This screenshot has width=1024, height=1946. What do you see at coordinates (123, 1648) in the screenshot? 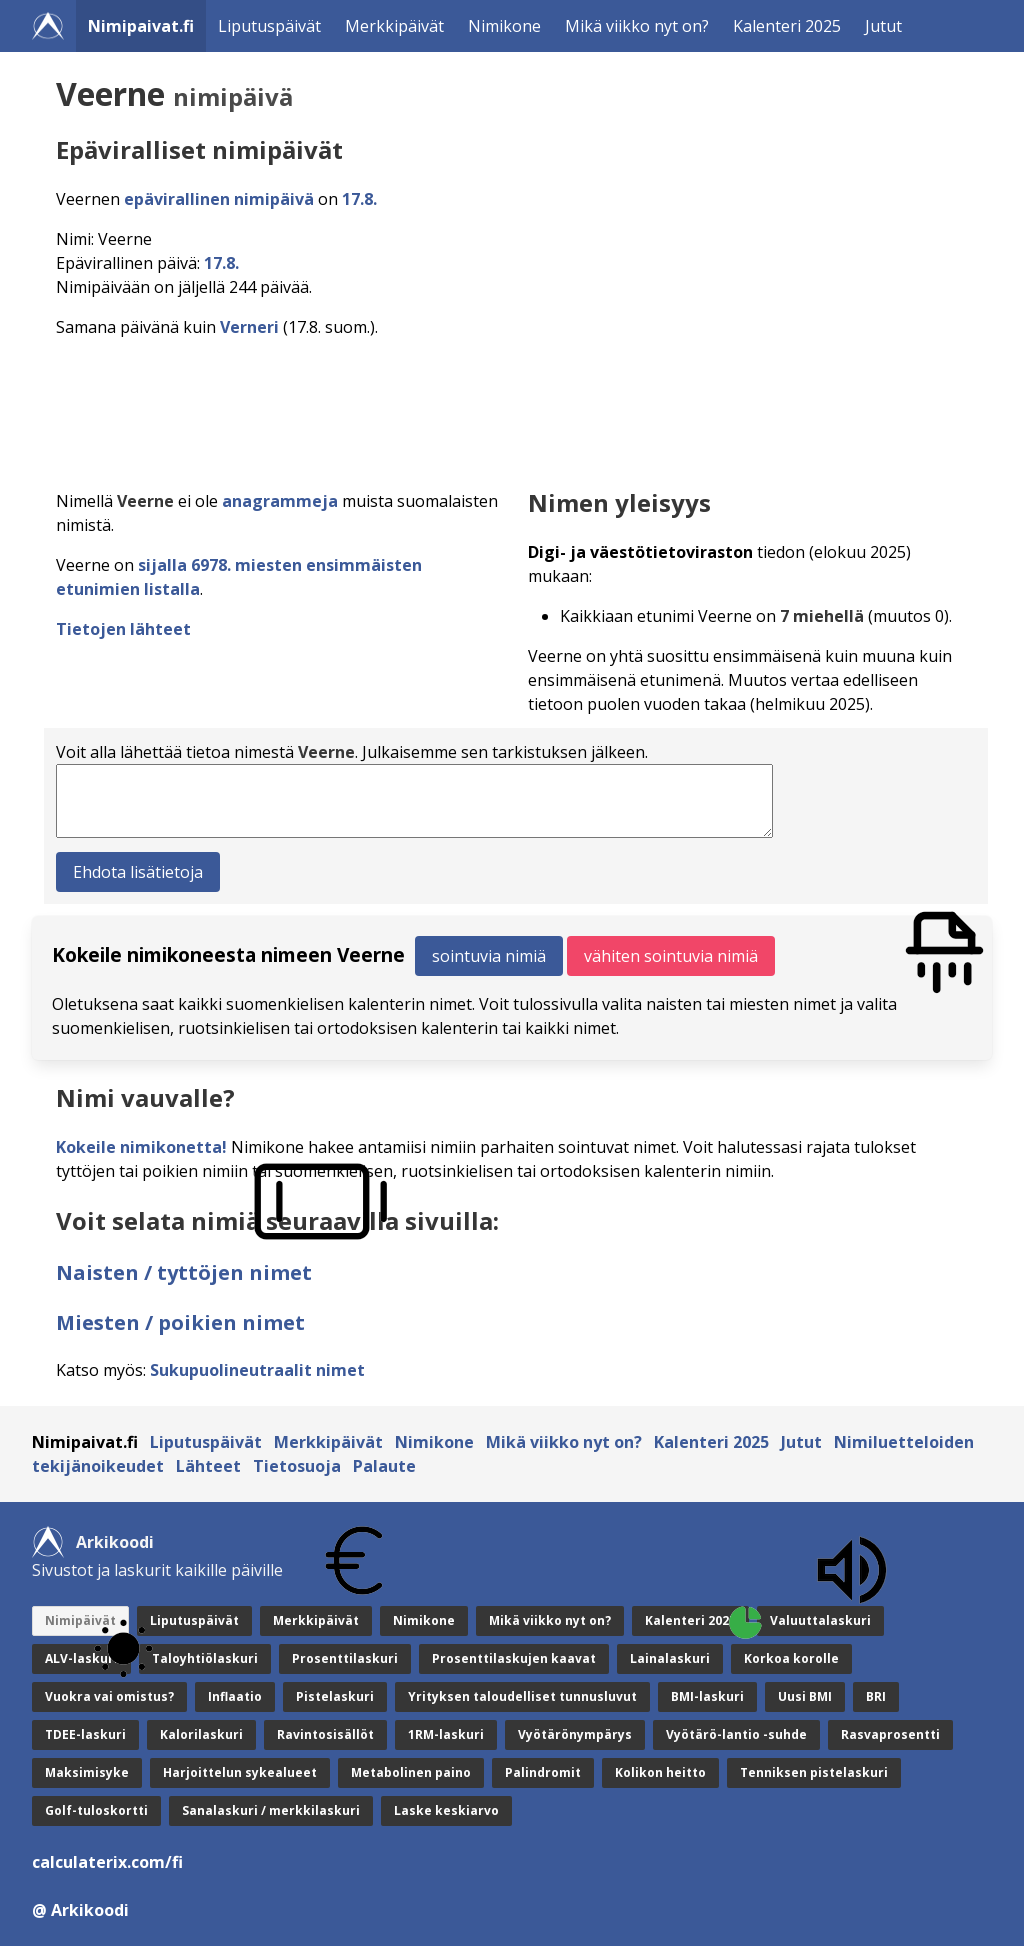
I see `adjust screen brightness to low` at bounding box center [123, 1648].